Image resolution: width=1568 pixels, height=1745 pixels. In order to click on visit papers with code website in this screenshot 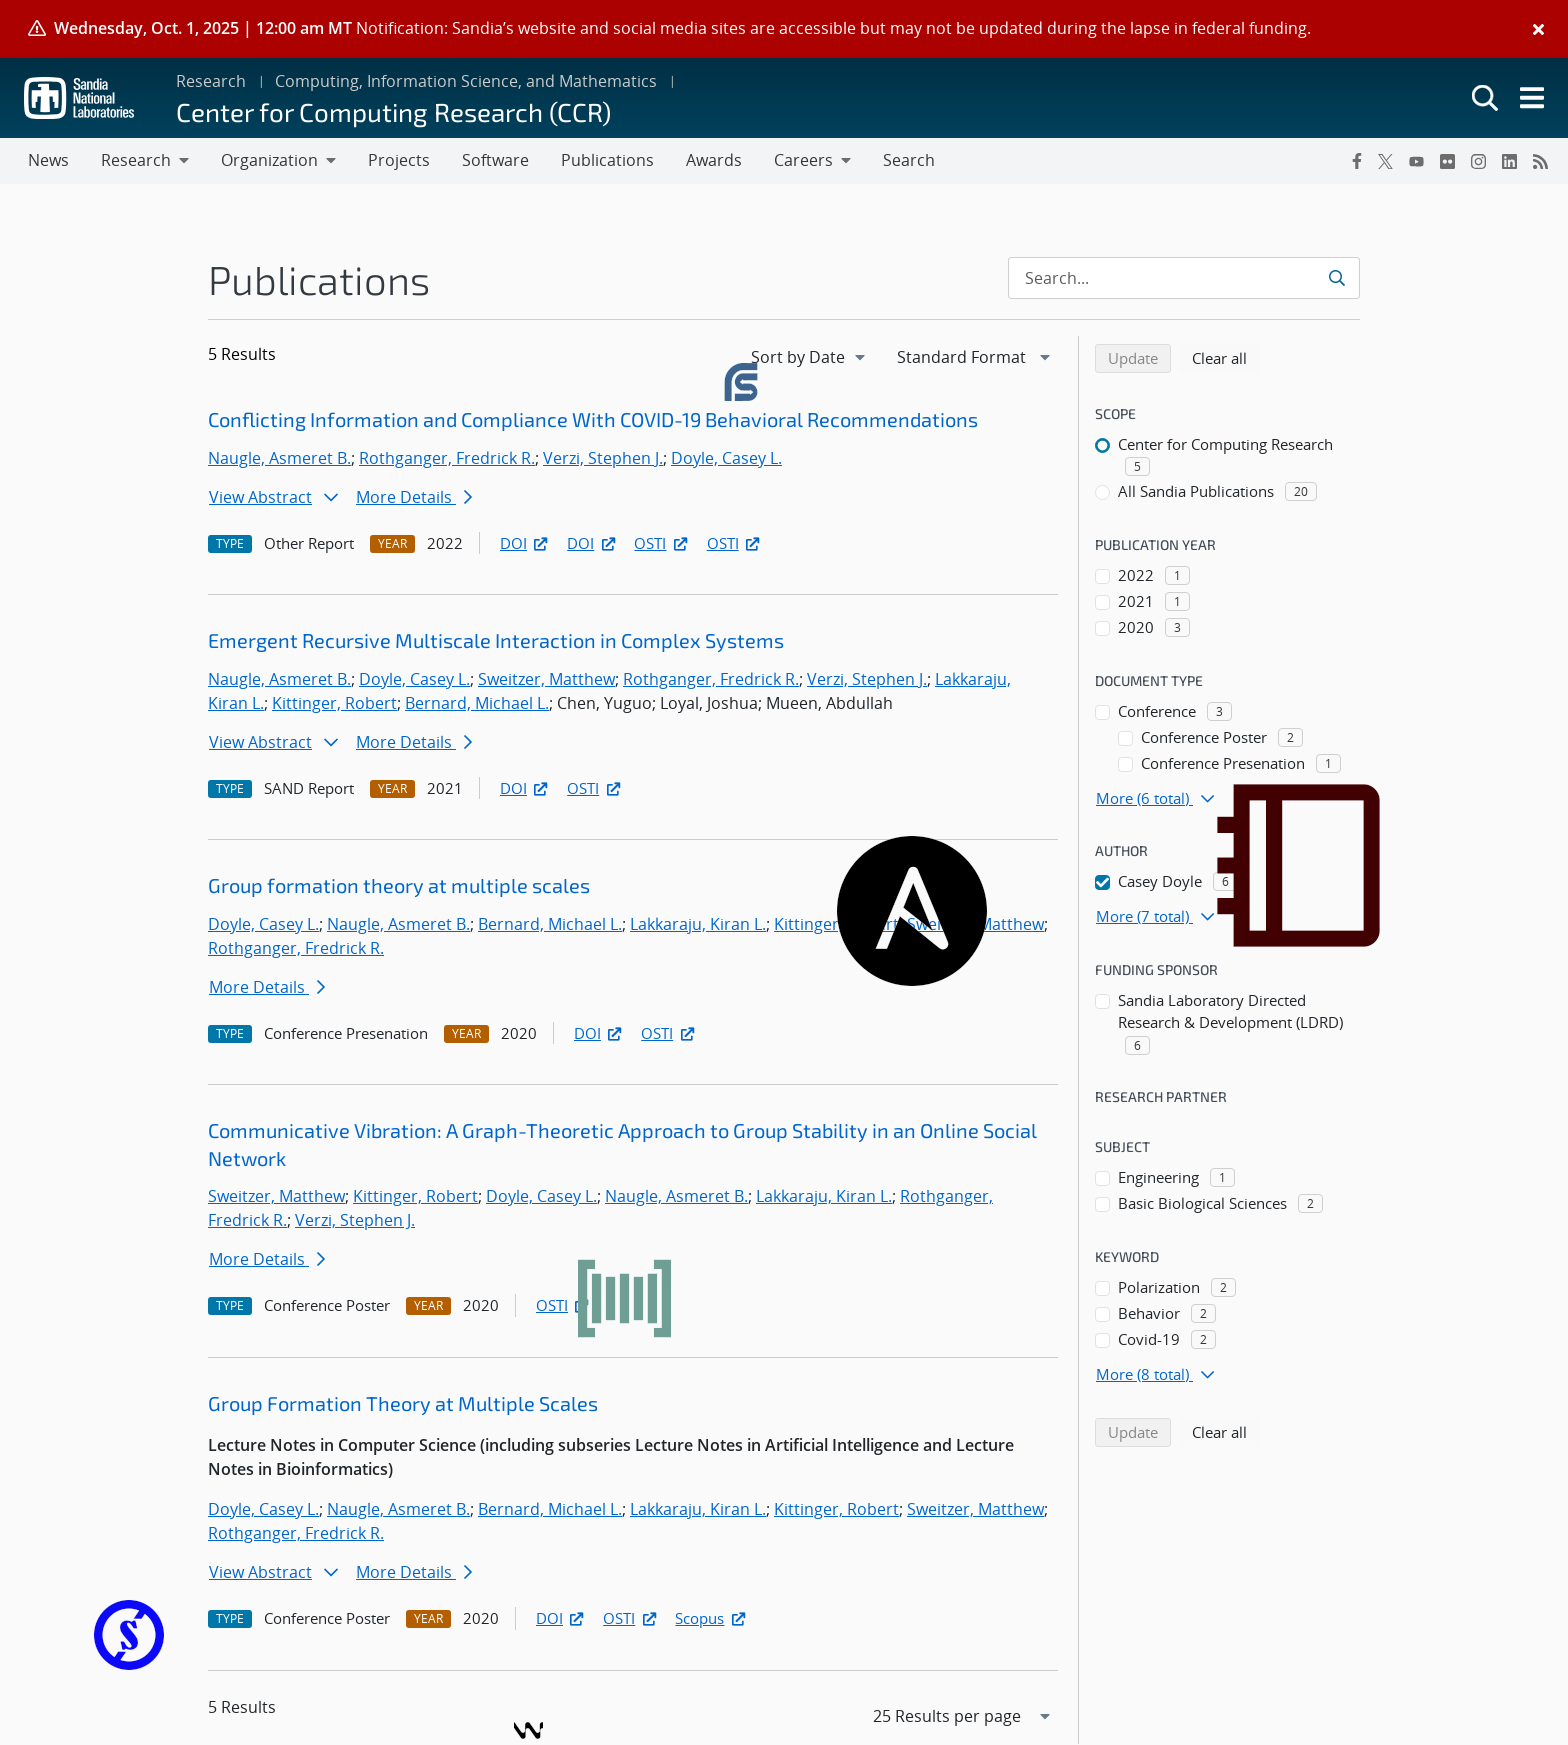, I will do `click(624, 1298)`.